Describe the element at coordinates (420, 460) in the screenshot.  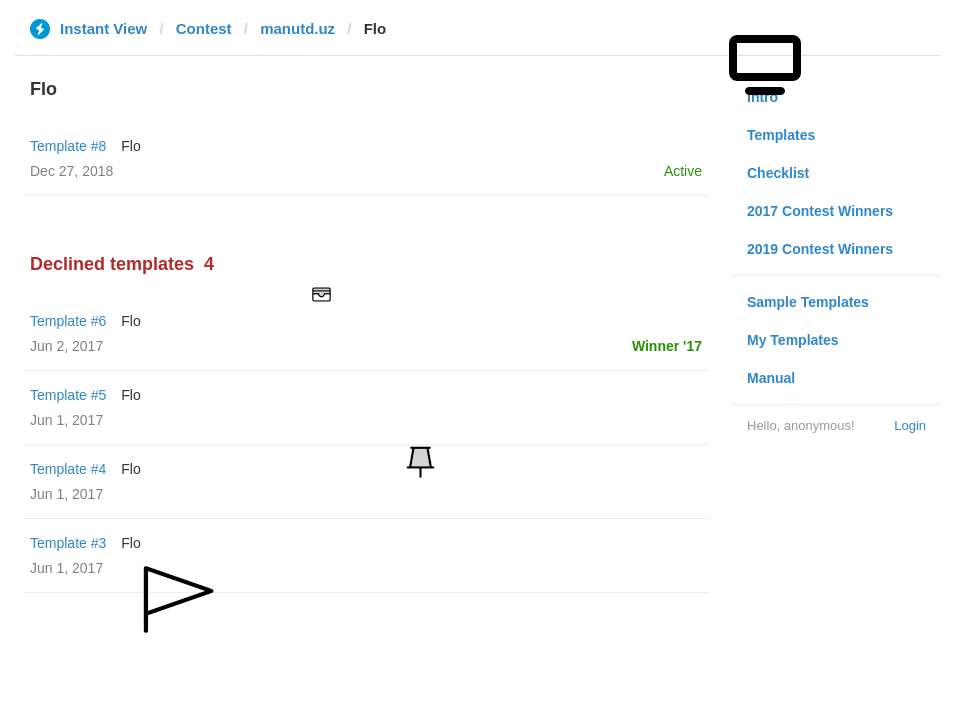
I see `pin an item to keep it visible` at that location.